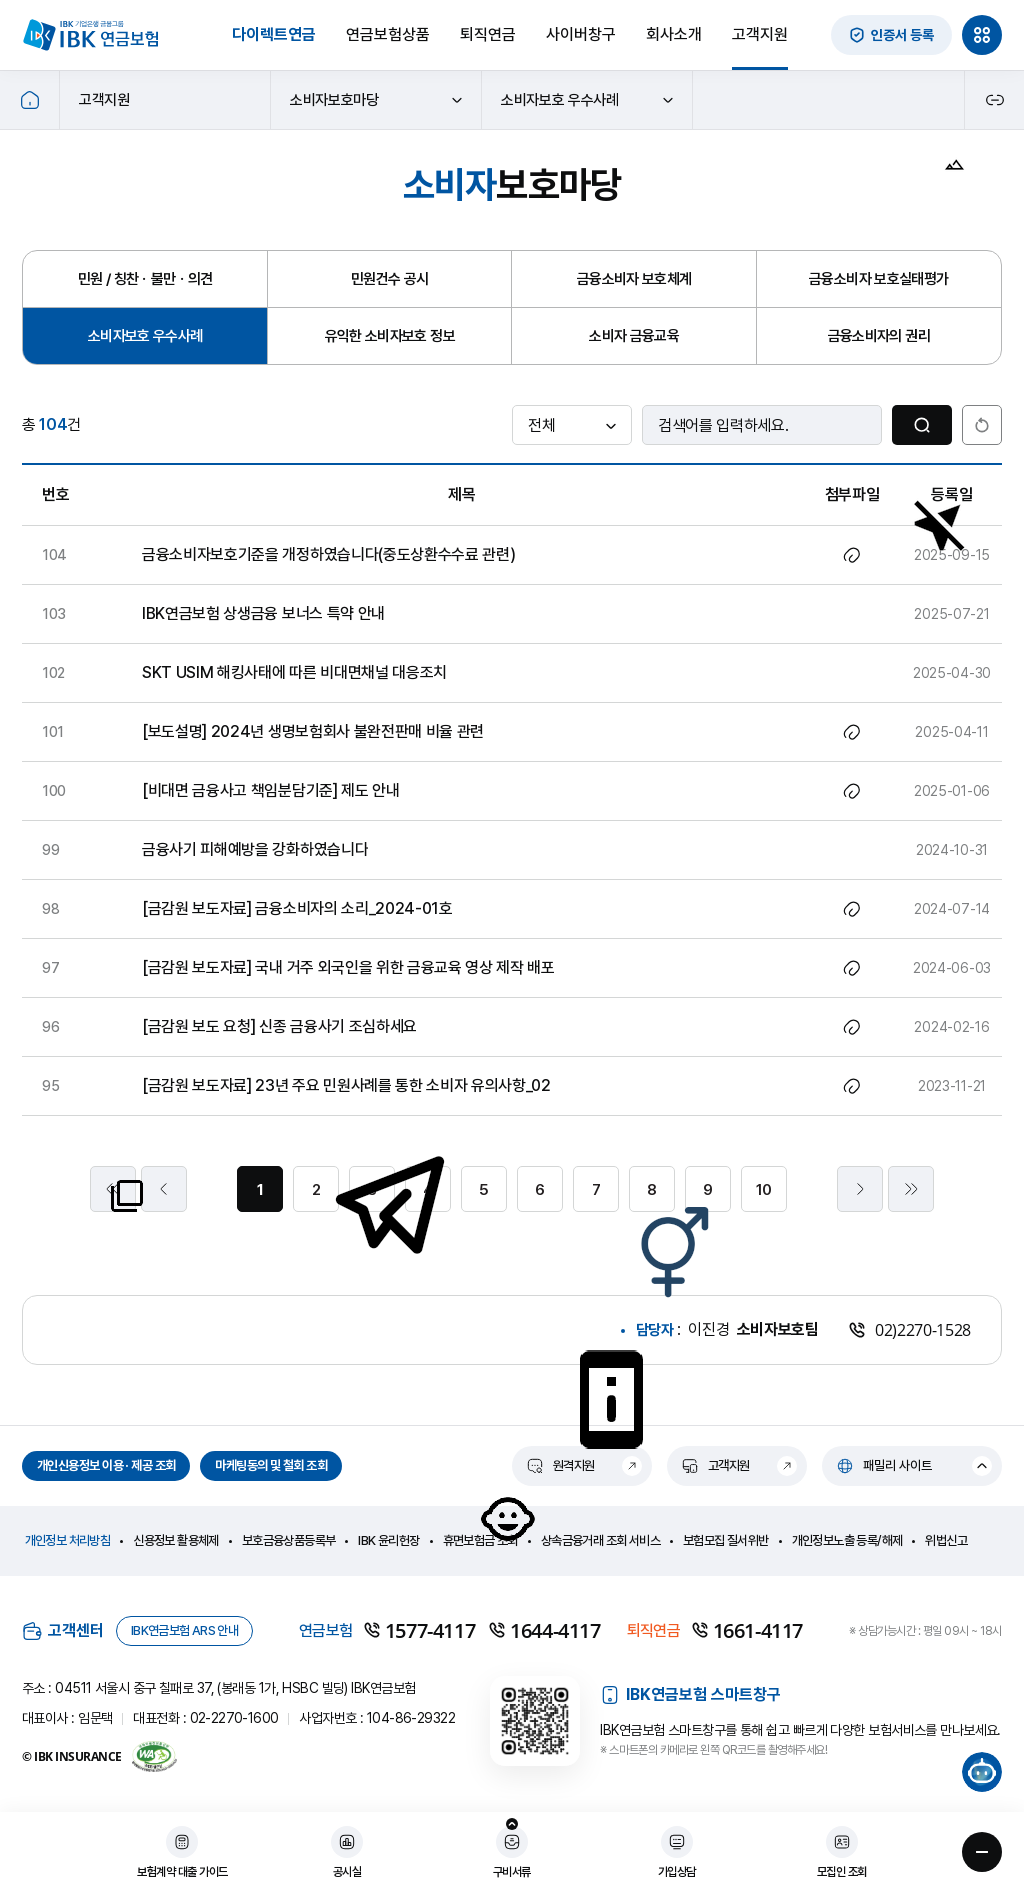 This screenshot has height=1892, width=1024. What do you see at coordinates (508, 1519) in the screenshot?
I see `access child-friendly or family mode` at bounding box center [508, 1519].